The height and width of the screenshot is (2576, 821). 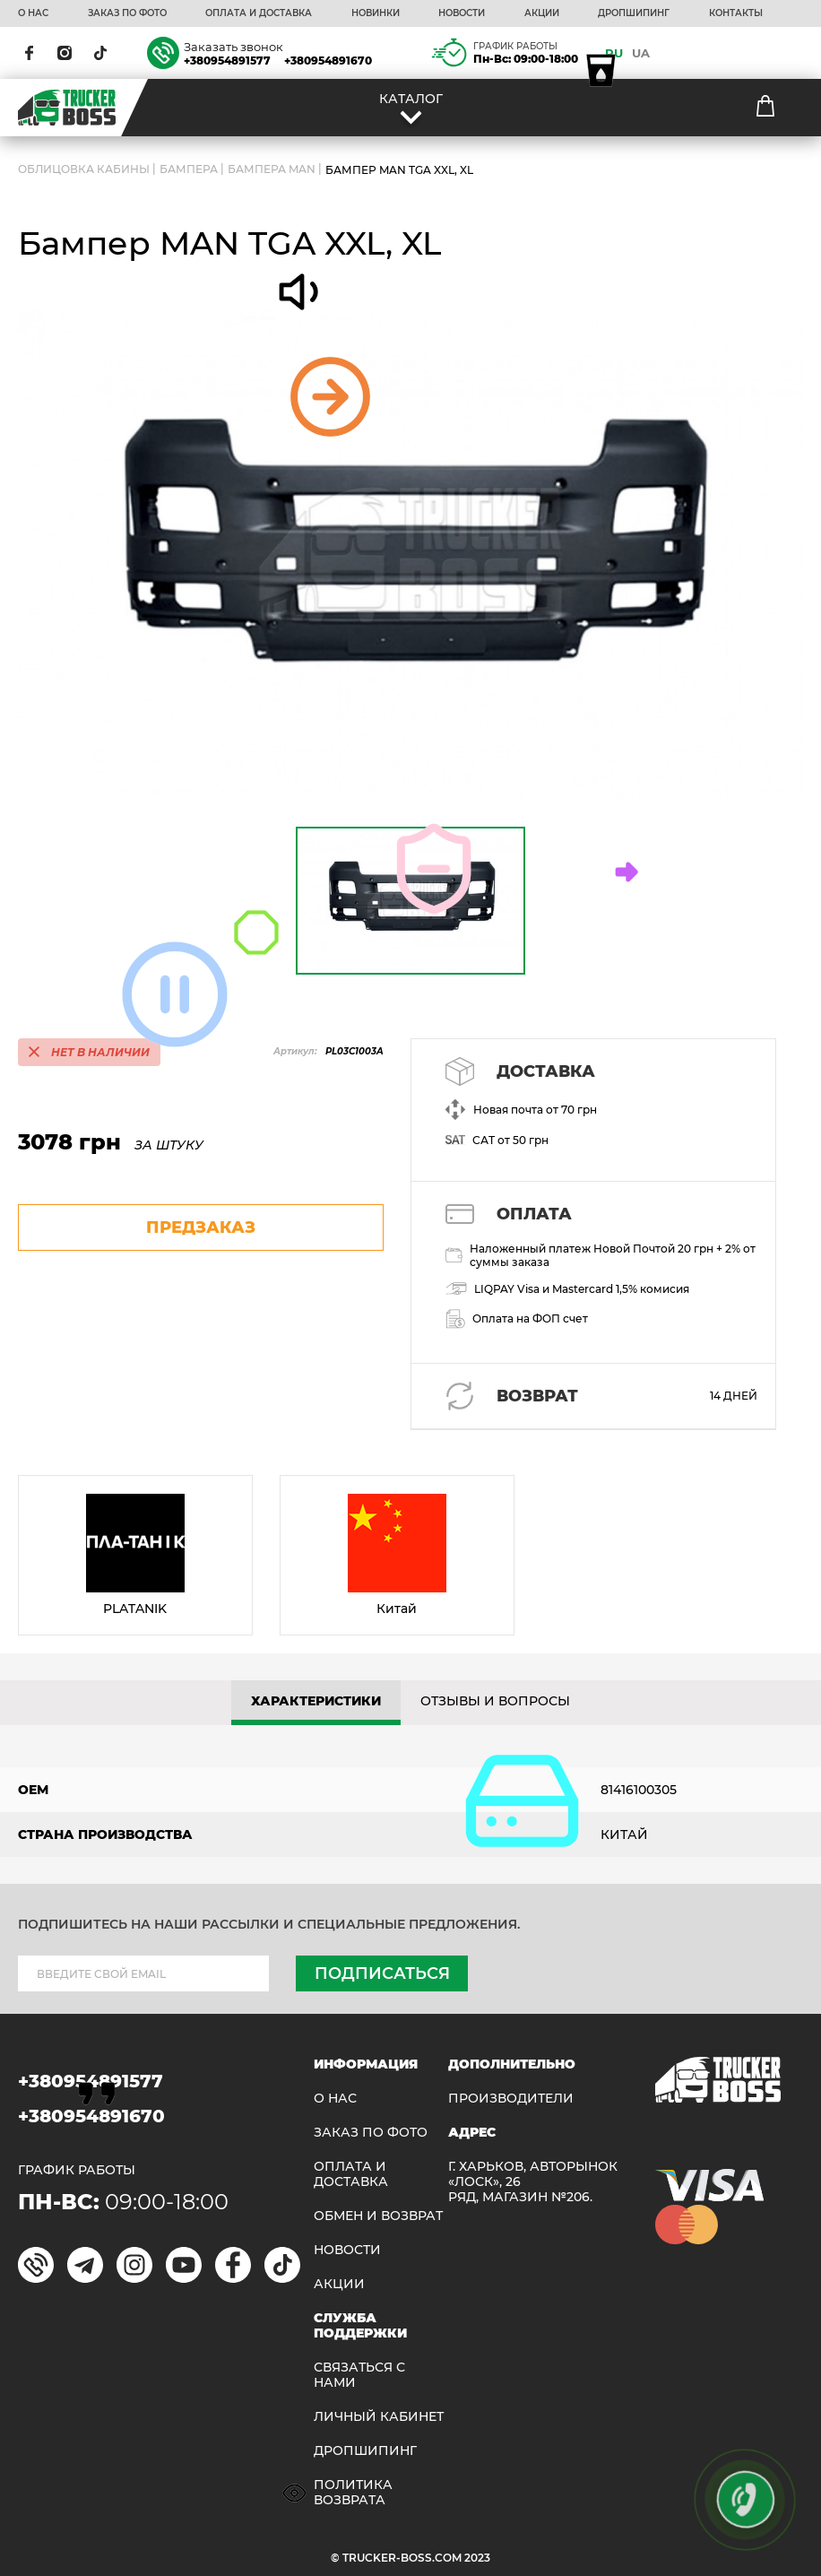 What do you see at coordinates (175, 994) in the screenshot?
I see `pause media playback` at bounding box center [175, 994].